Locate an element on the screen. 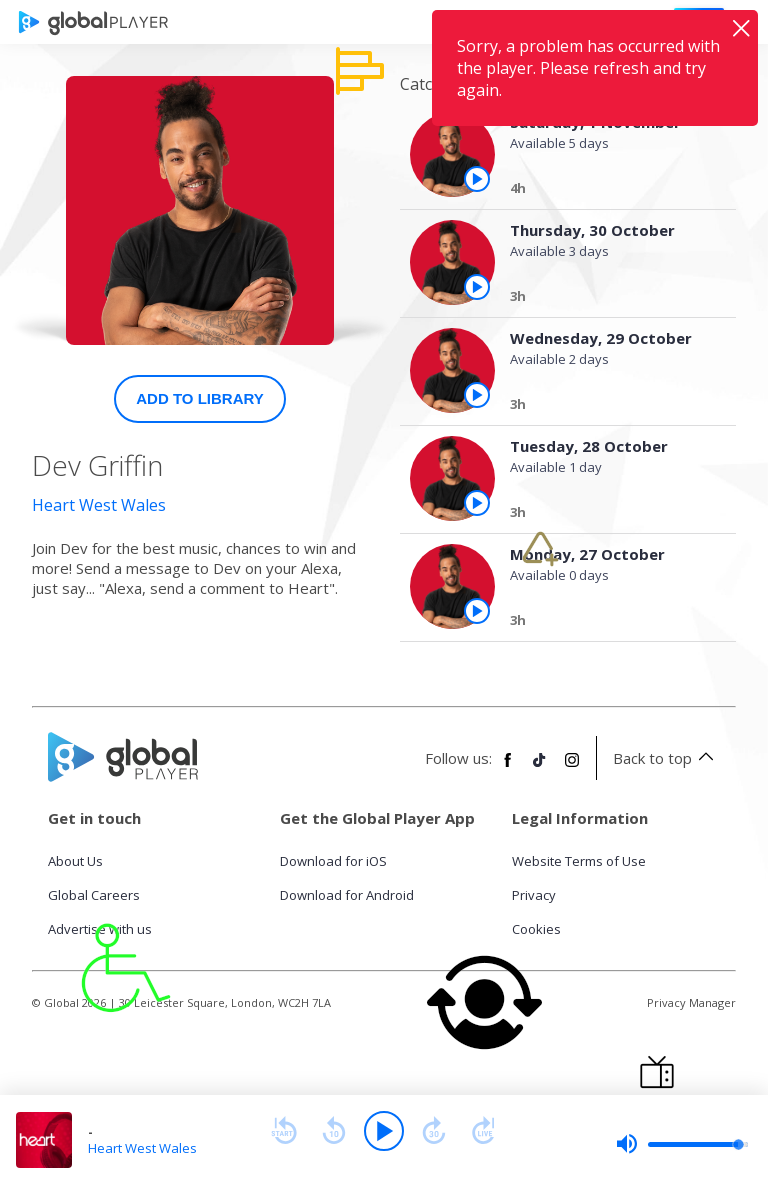 Image resolution: width=768 pixels, height=1185 pixels. switch between user accounts is located at coordinates (484, 1002).